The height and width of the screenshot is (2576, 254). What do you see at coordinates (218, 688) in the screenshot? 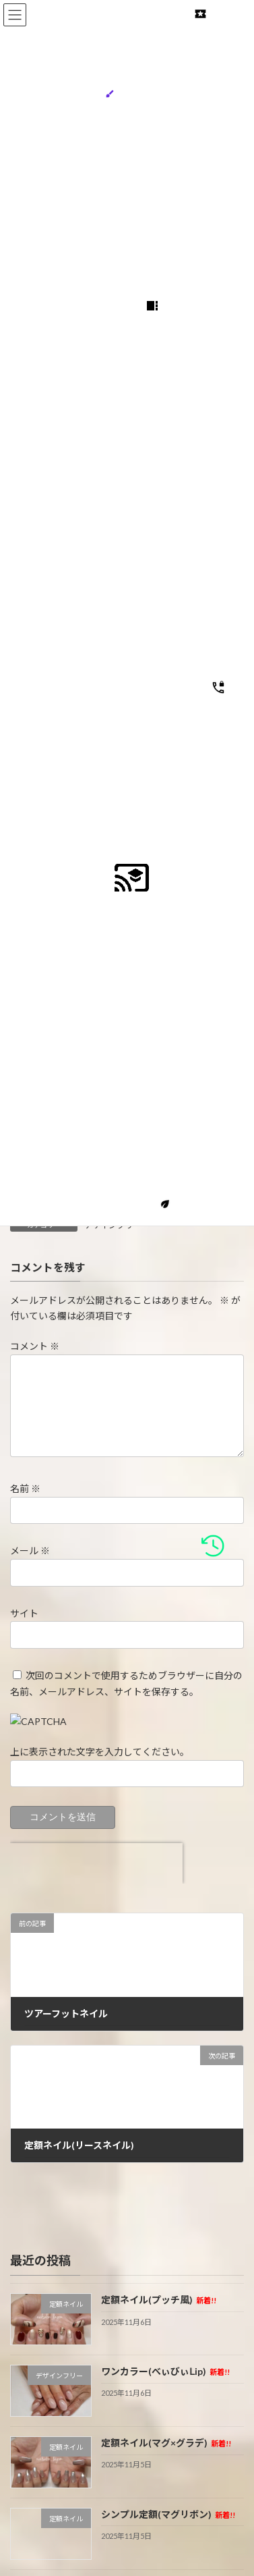
I see `phone is locked or secured` at bounding box center [218, 688].